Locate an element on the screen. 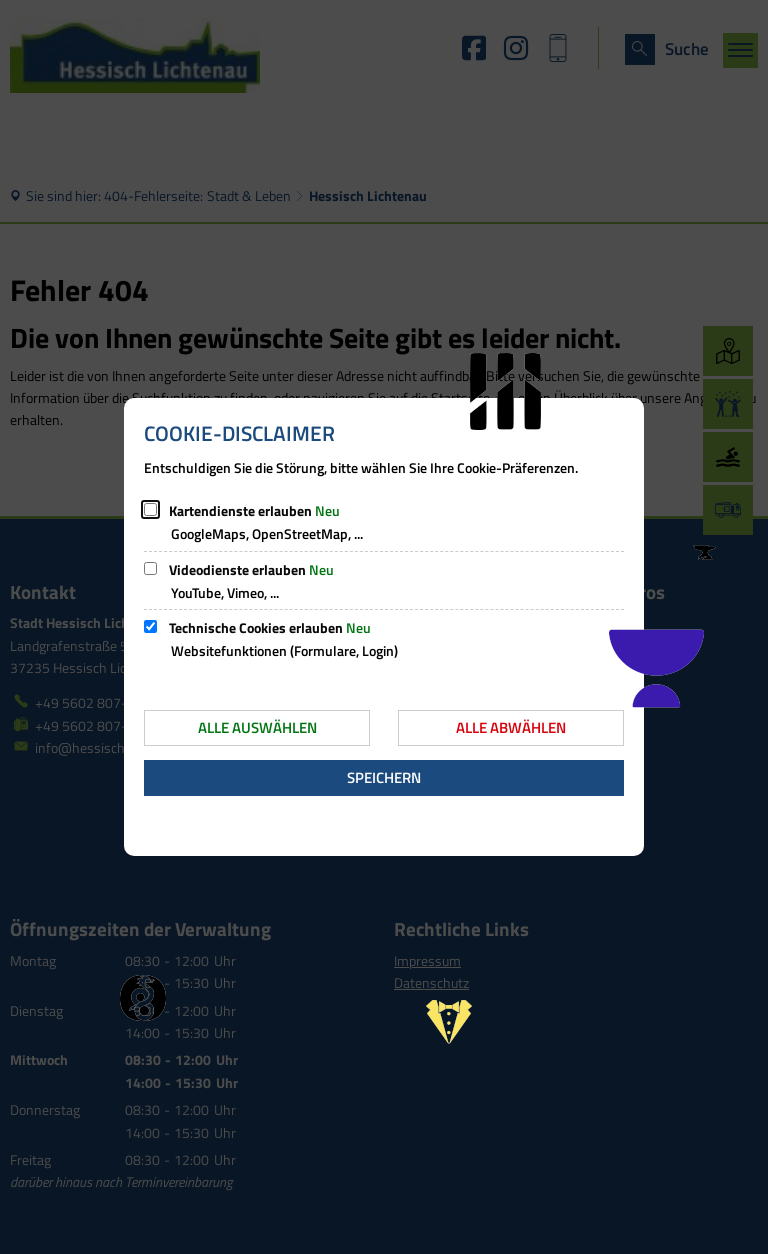 This screenshot has width=768, height=1254. open wireguard vpn settings is located at coordinates (143, 998).